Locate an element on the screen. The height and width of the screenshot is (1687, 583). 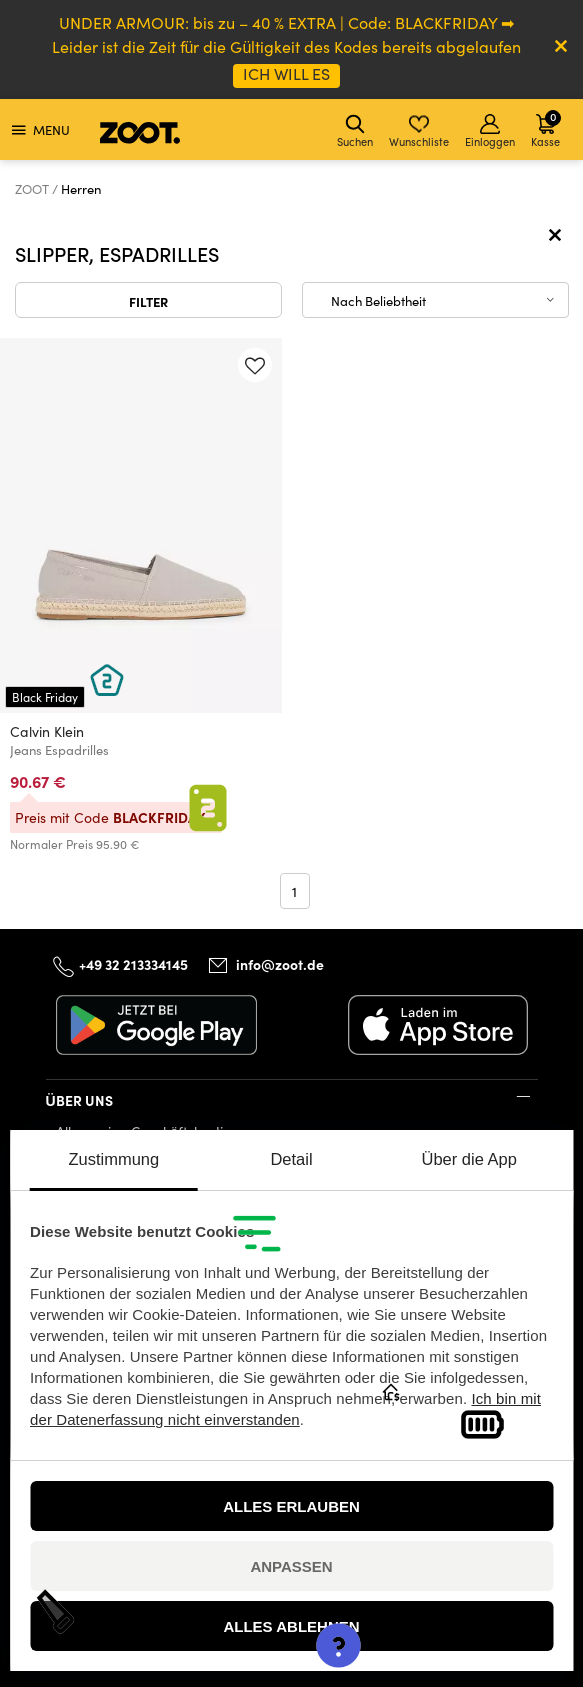
access help or support information is located at coordinates (338, 1645).